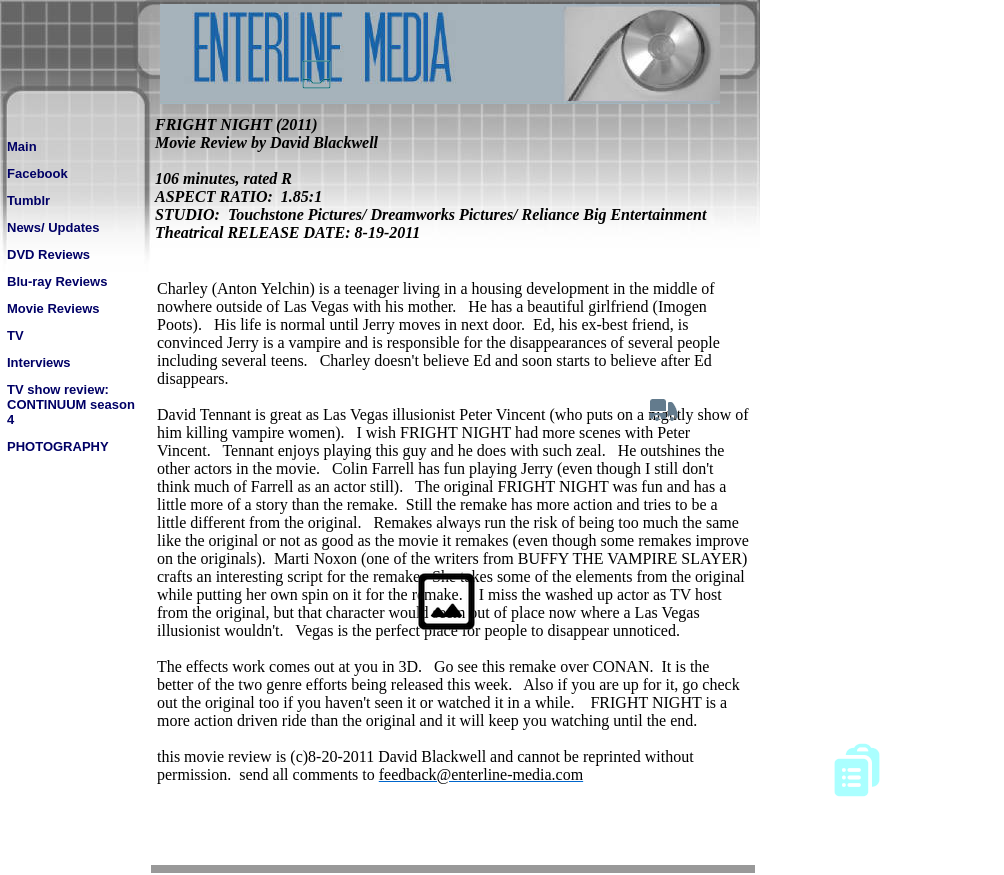 The width and height of the screenshot is (1004, 875). I want to click on access inbox or incoming items, so click(316, 74).